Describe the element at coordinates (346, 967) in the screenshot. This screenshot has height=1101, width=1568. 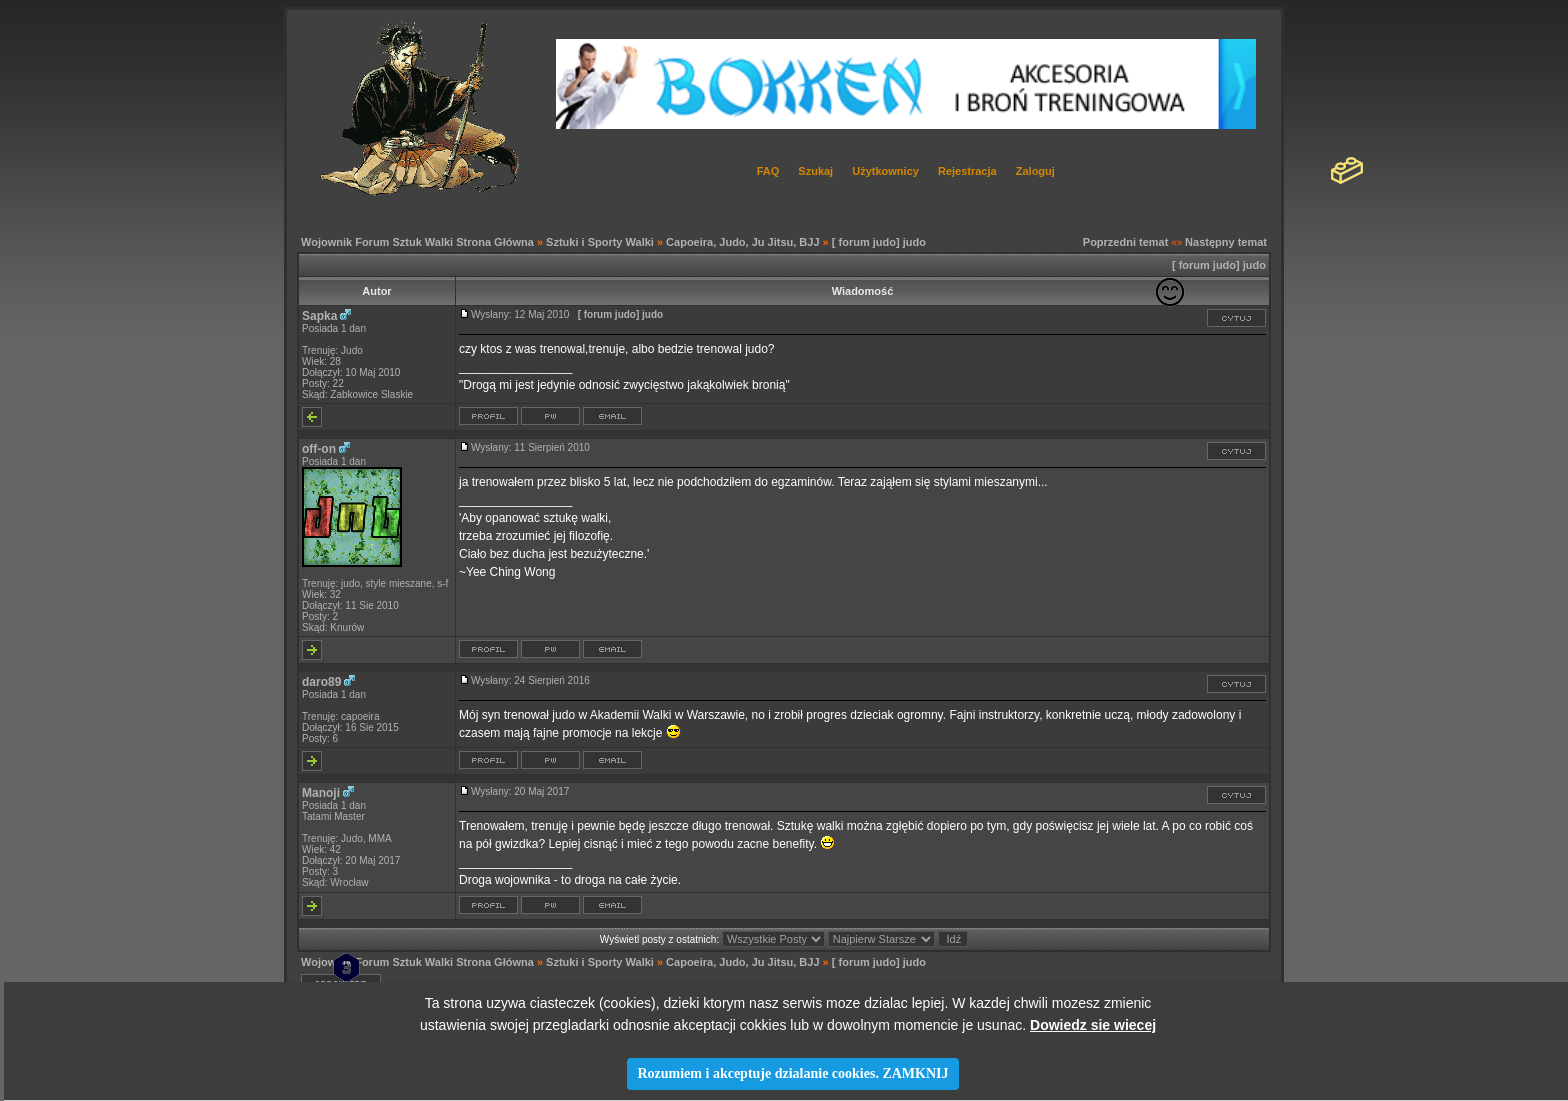
I see `step 3 in a multi-step process` at that location.